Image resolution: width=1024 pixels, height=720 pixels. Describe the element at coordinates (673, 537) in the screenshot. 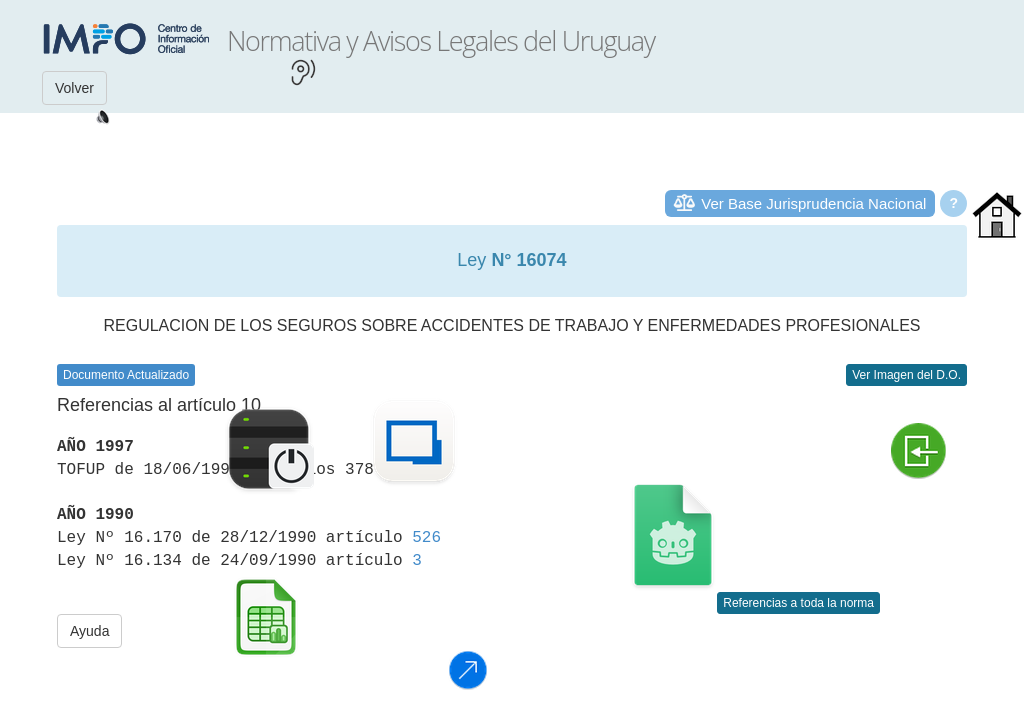

I see `a godot shader file` at that location.